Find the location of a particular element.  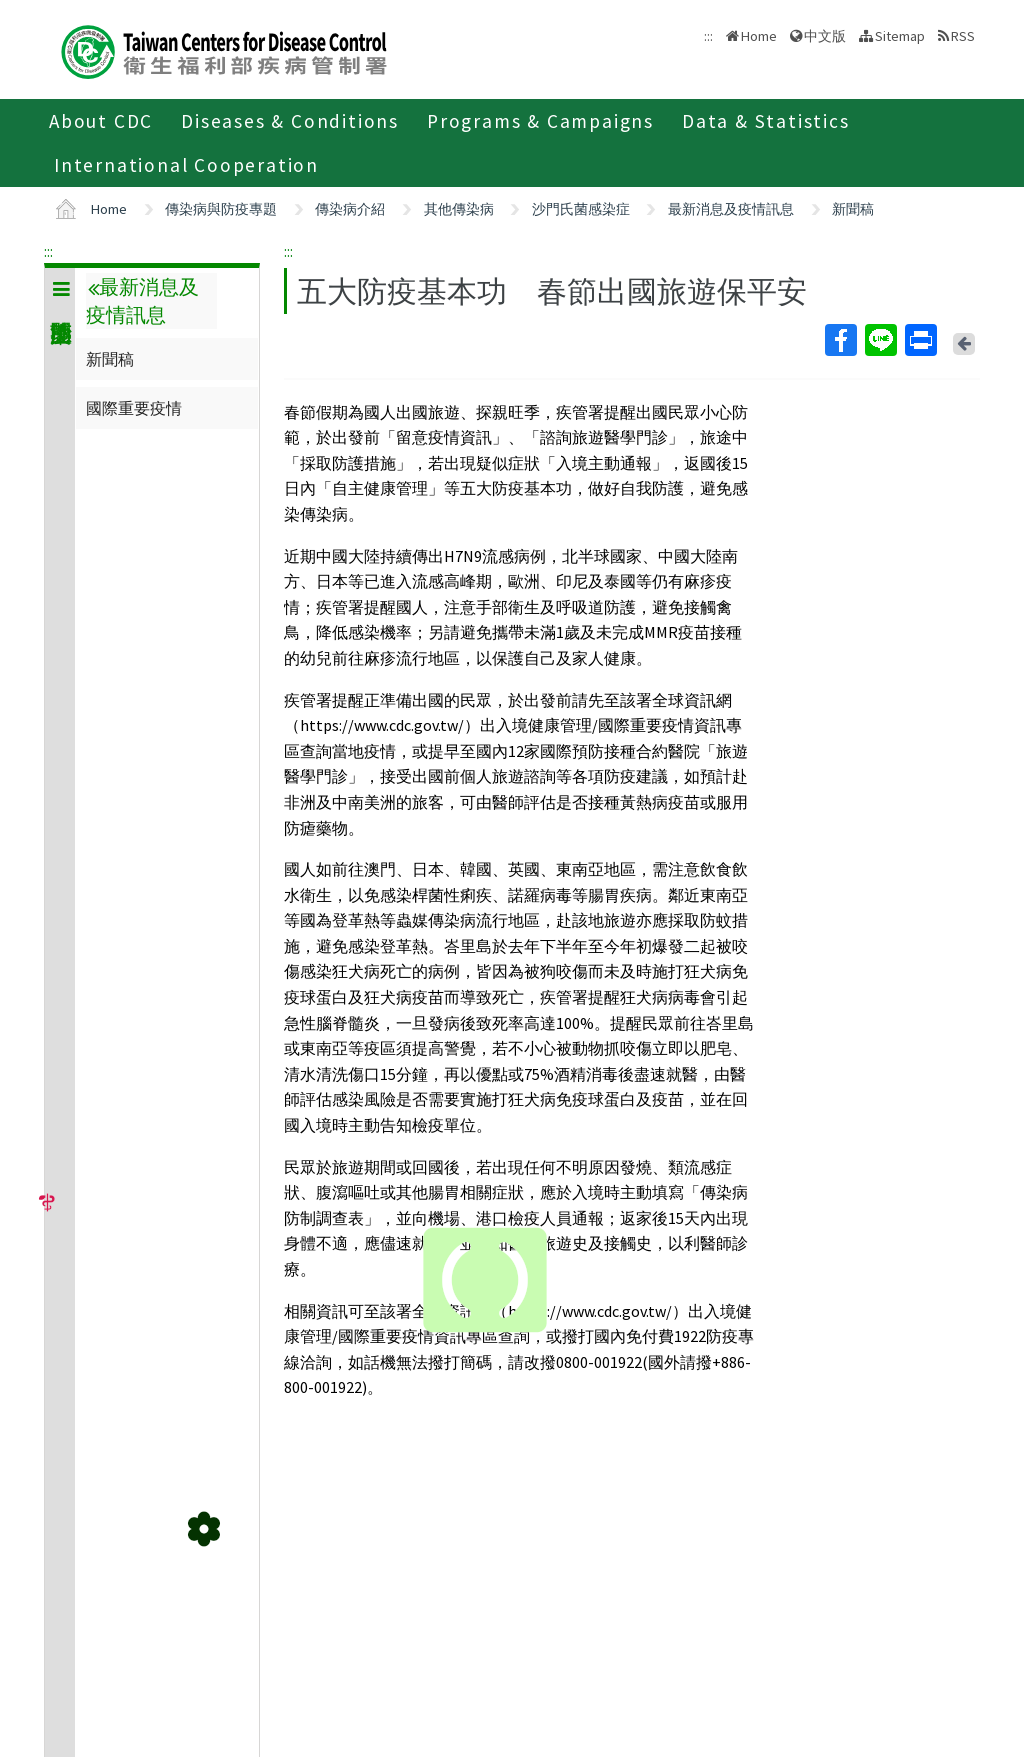

insert parentheses or brackets in text is located at coordinates (485, 1280).